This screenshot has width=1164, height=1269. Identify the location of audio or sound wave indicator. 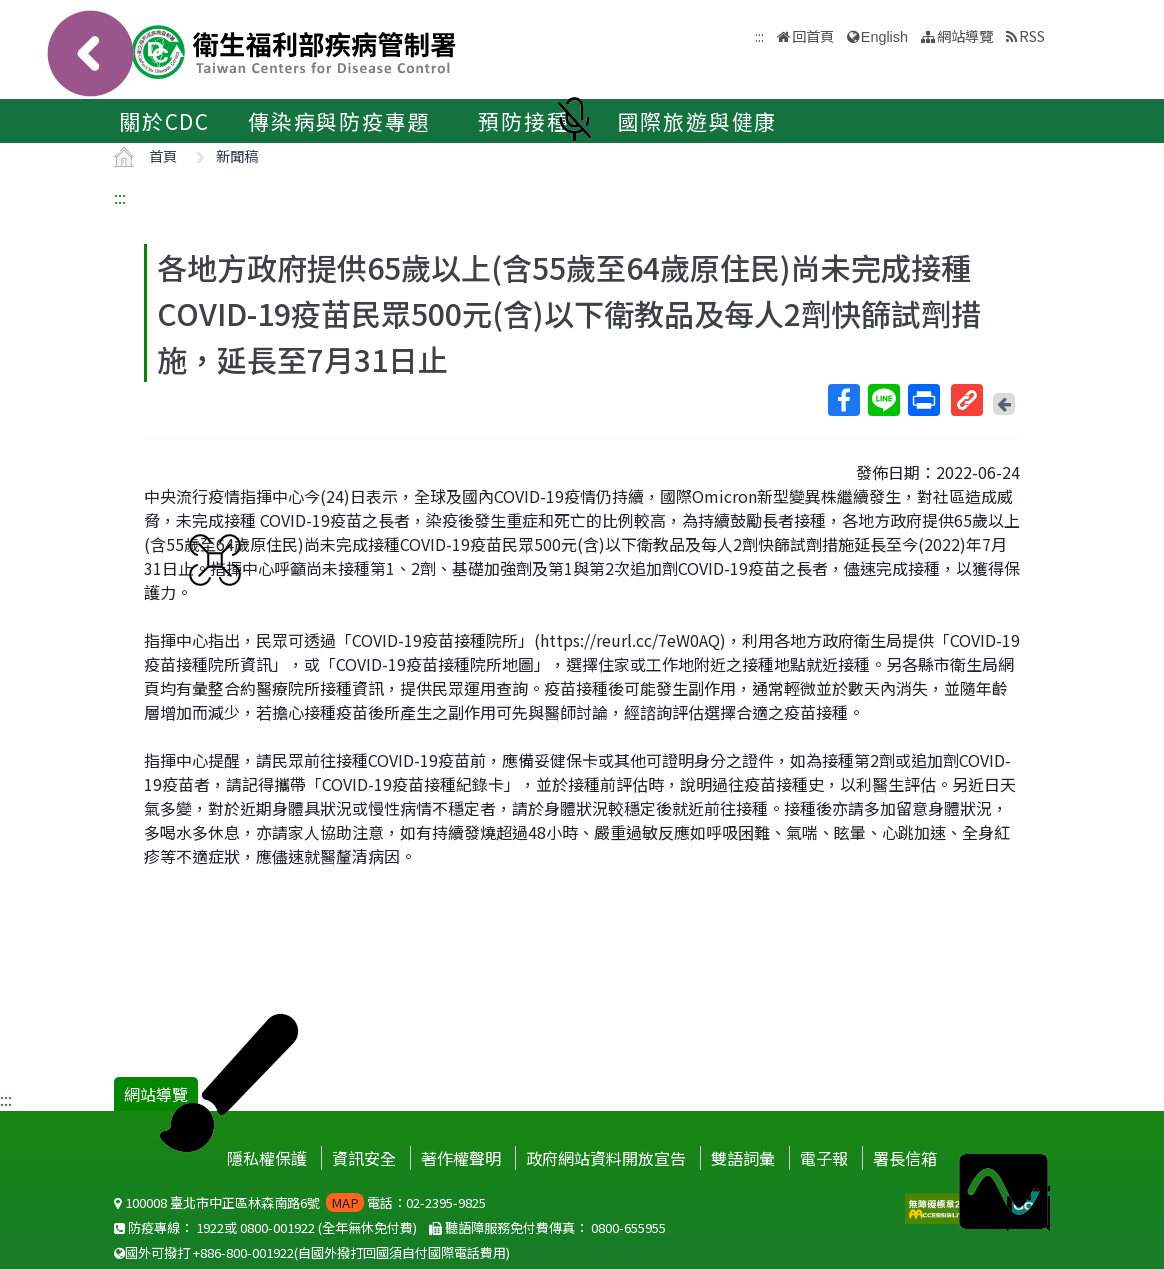
(1003, 1191).